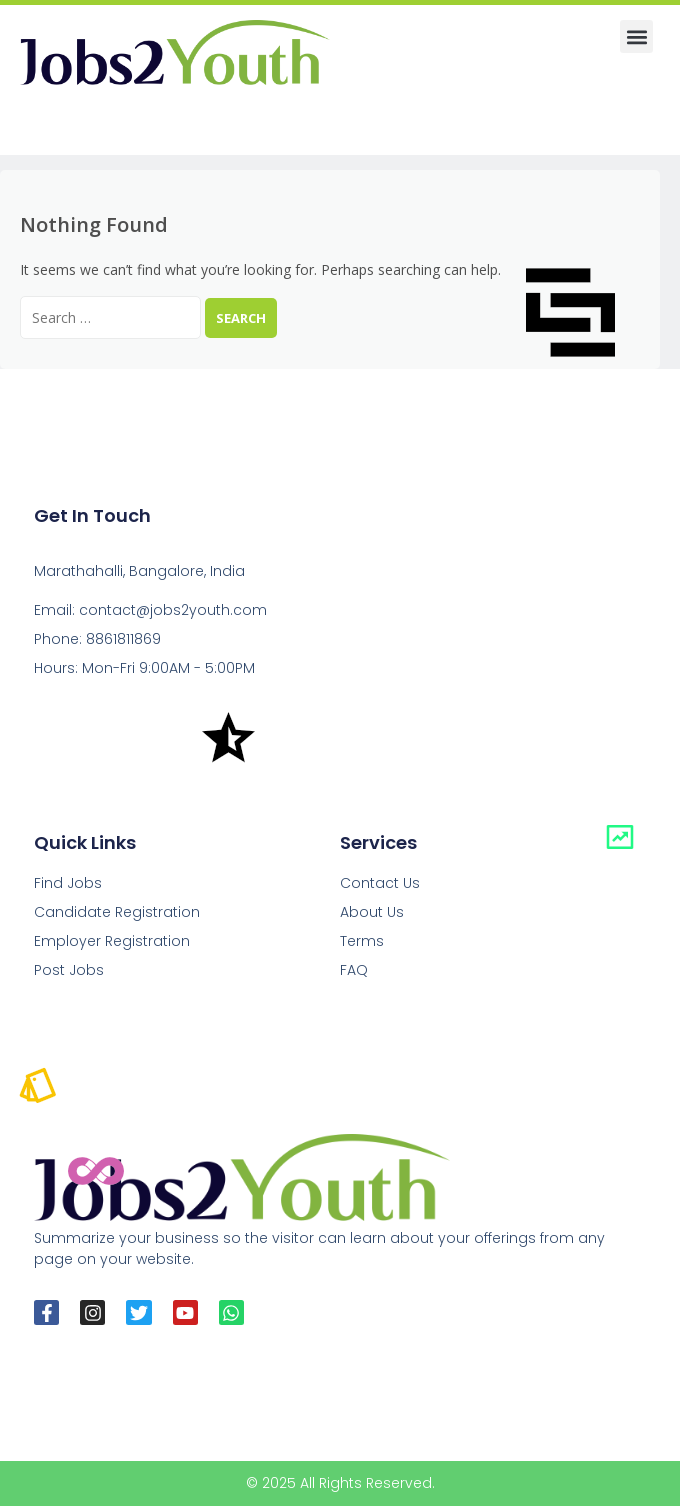 This screenshot has height=1506, width=680. I want to click on skaffold application or service, so click(570, 312).